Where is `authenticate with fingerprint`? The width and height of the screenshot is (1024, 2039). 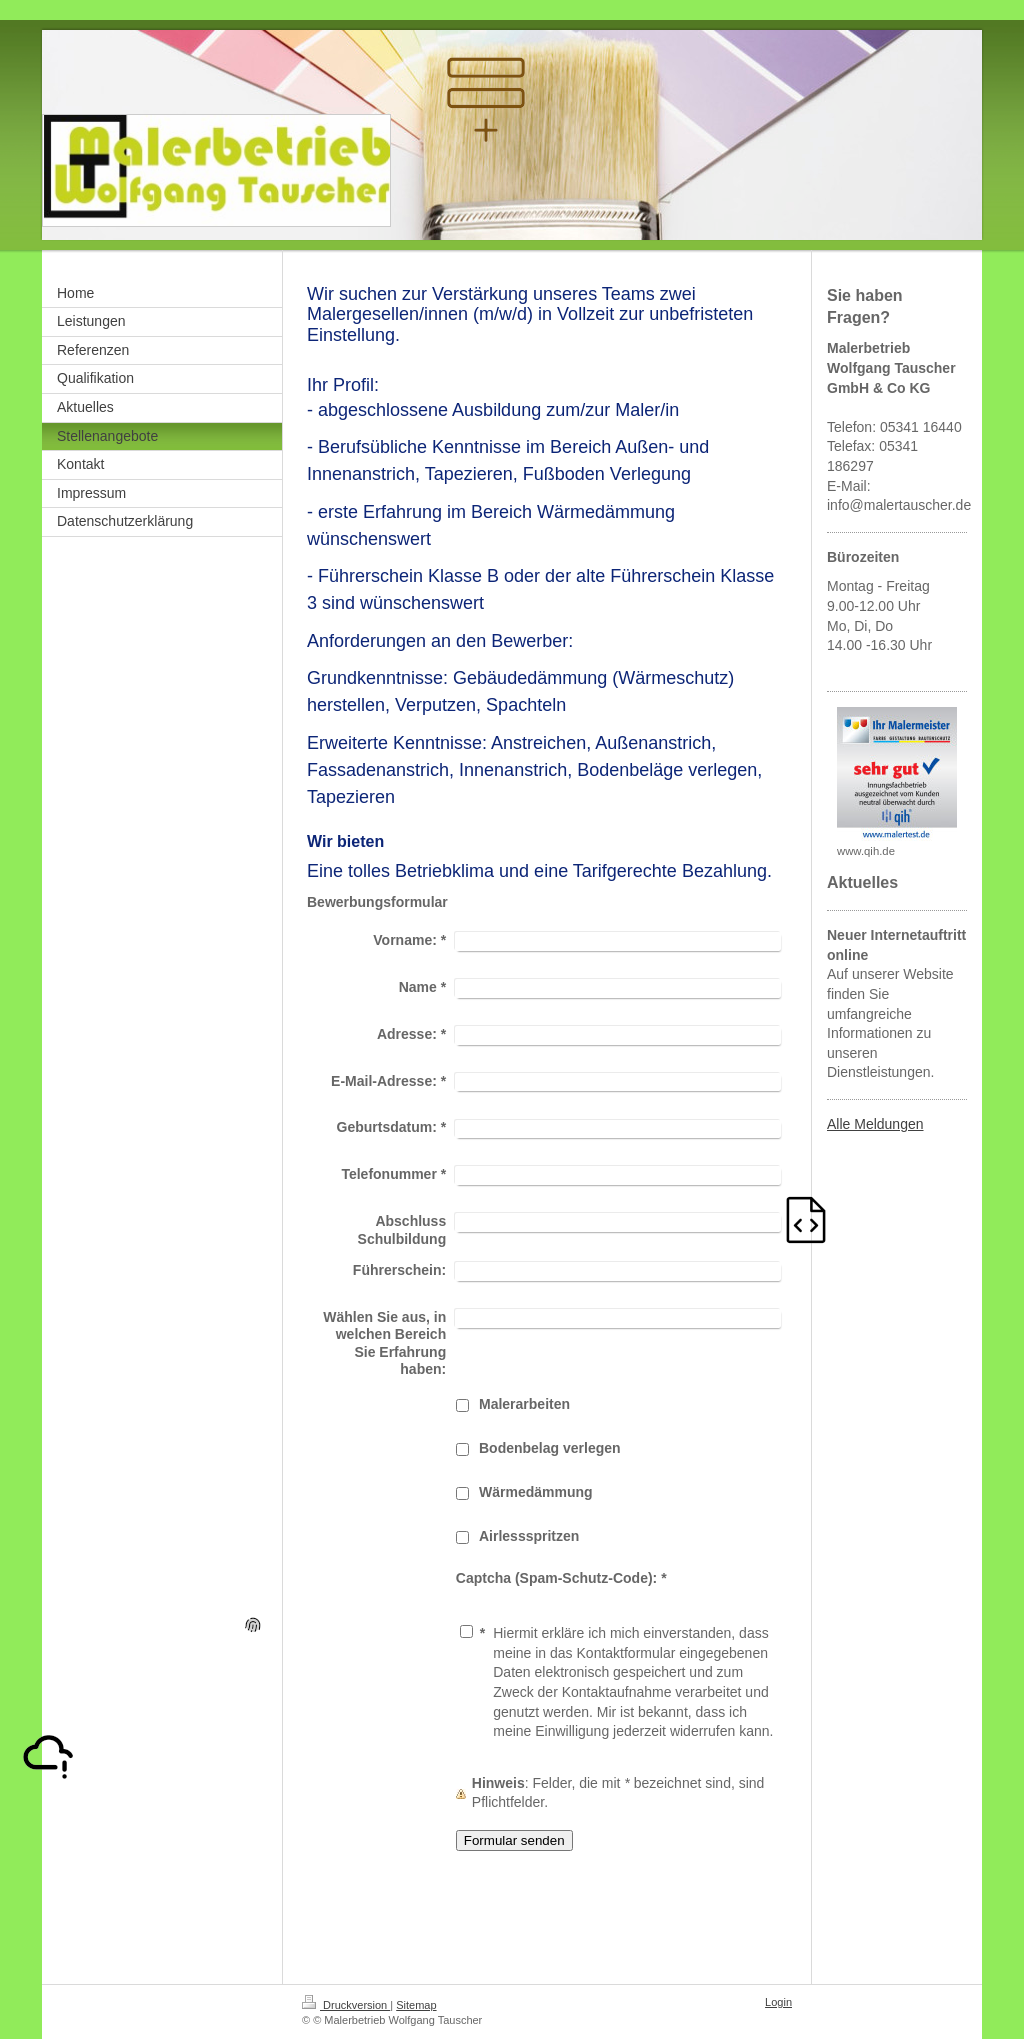
authenticate with fingerprint is located at coordinates (253, 1625).